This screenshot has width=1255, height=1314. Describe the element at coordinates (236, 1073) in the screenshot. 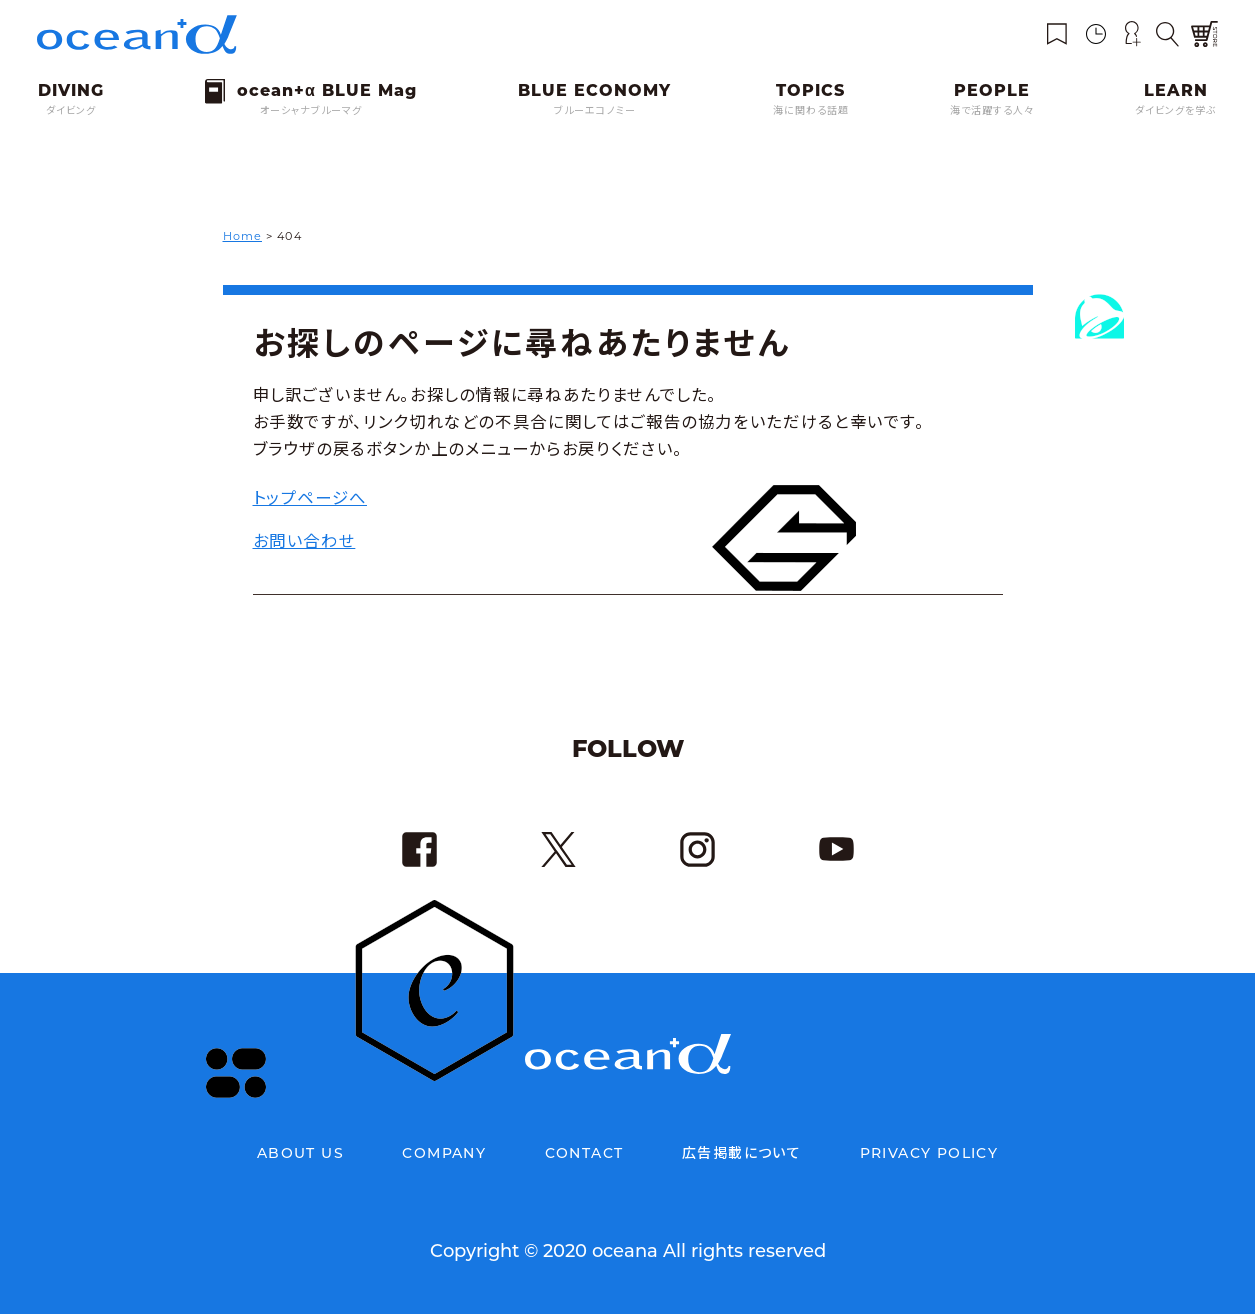

I see `fonoma app or service logo` at that location.